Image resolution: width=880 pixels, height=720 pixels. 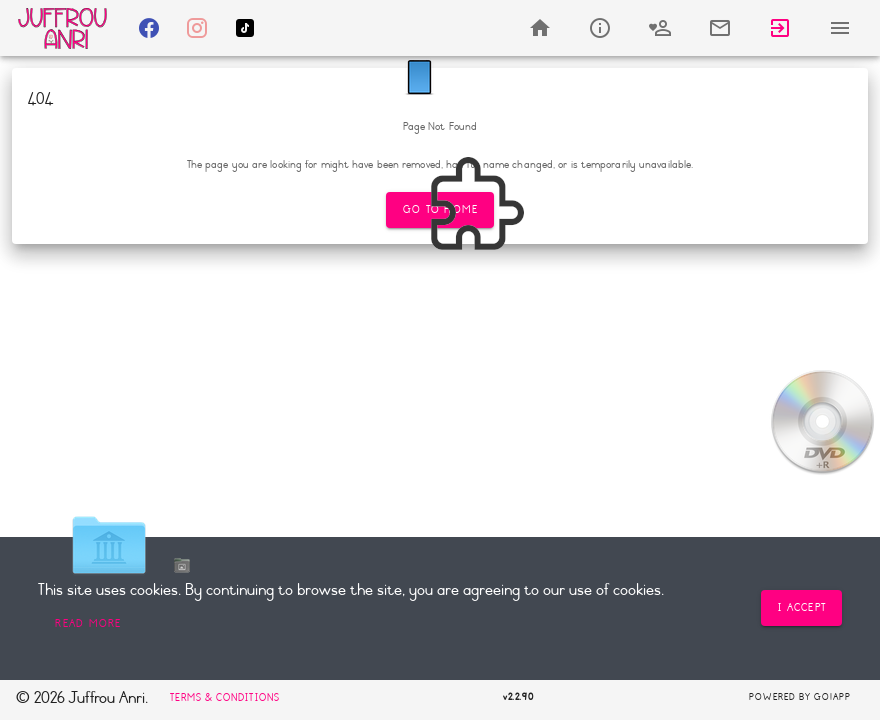 I want to click on iPad Mini device icon, so click(x=419, y=73).